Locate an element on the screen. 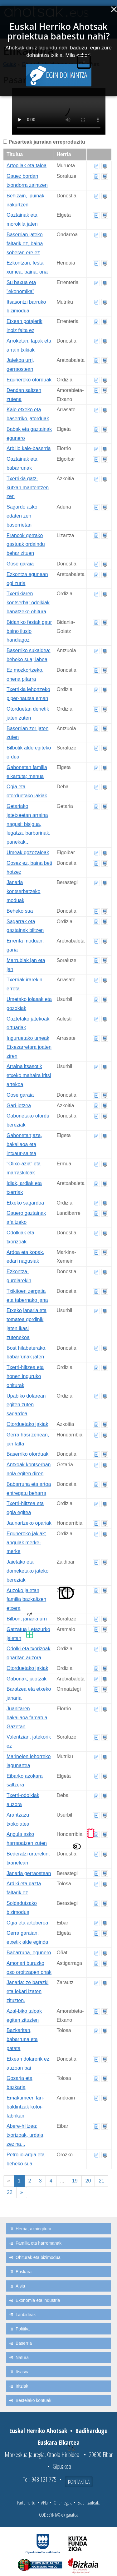 This screenshot has width=117, height=2576. toggle between rectangular and circular view modes is located at coordinates (66, 1593).